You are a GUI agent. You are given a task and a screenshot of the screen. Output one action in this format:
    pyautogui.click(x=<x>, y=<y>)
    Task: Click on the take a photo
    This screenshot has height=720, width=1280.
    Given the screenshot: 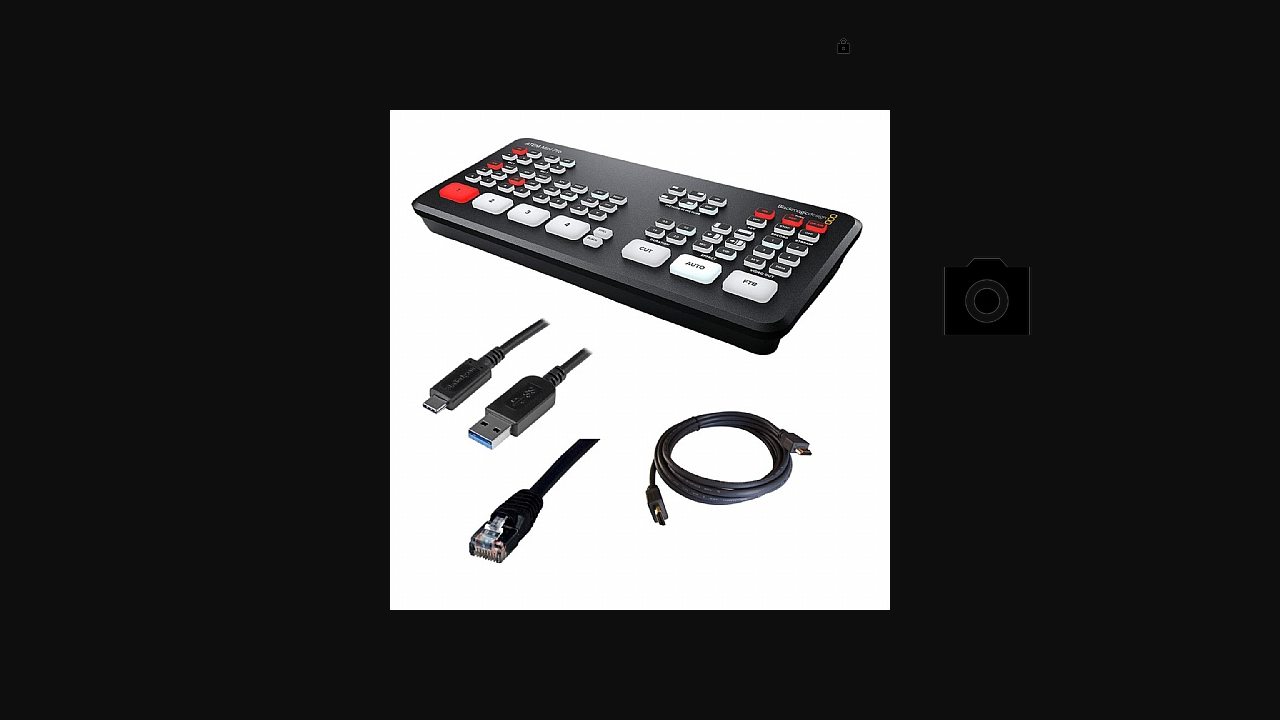 What is the action you would take?
    pyautogui.click(x=987, y=301)
    